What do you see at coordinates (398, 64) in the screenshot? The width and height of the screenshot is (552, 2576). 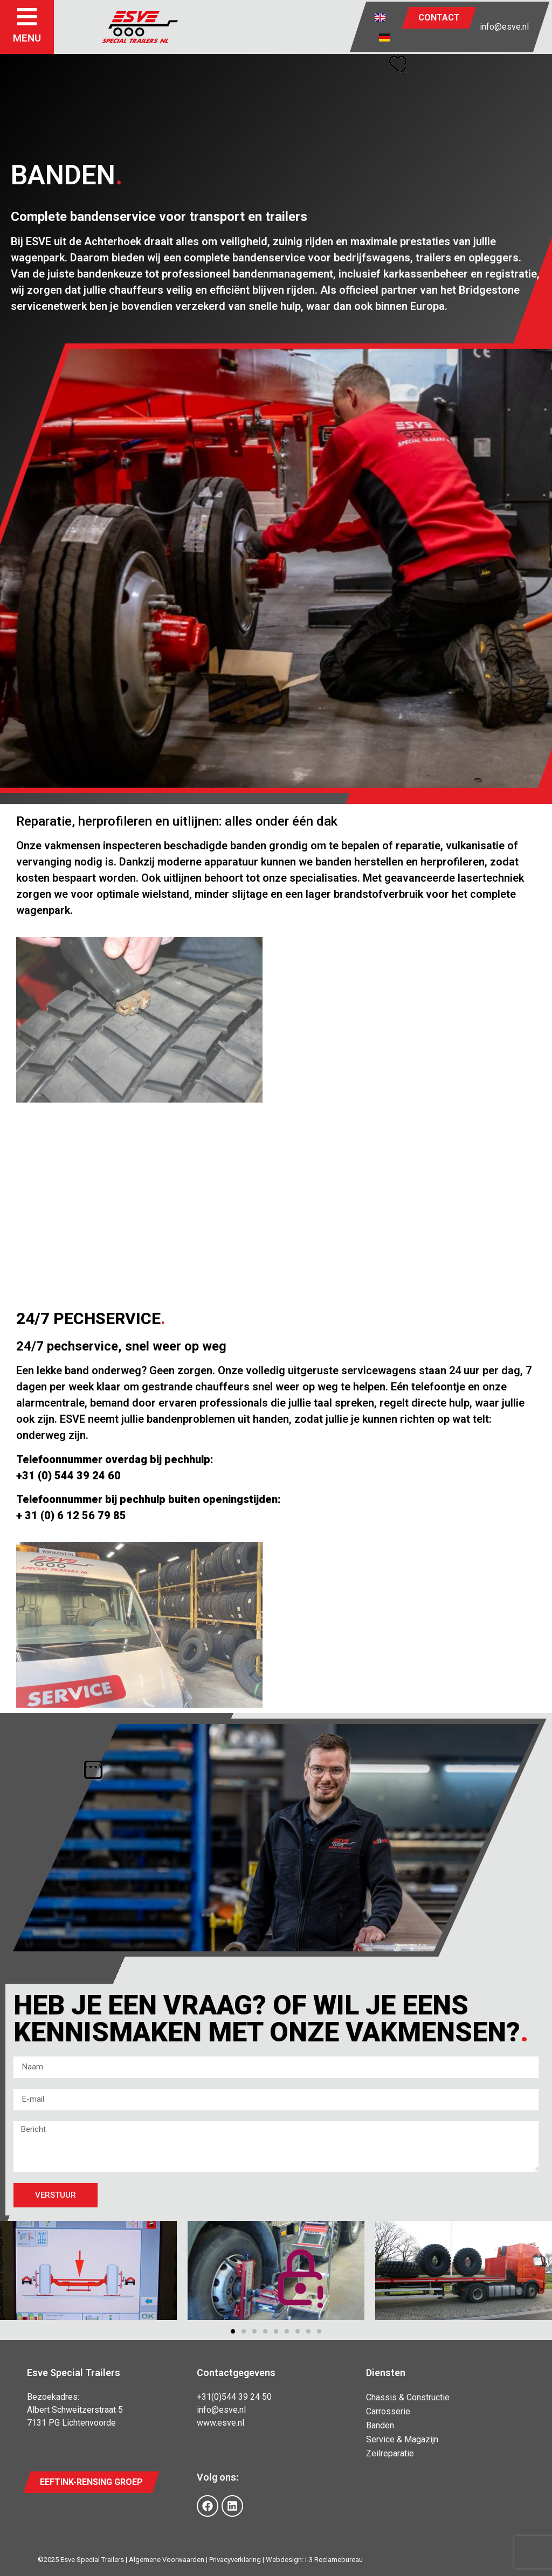 I see `view discounted favorites or wishlist items` at bounding box center [398, 64].